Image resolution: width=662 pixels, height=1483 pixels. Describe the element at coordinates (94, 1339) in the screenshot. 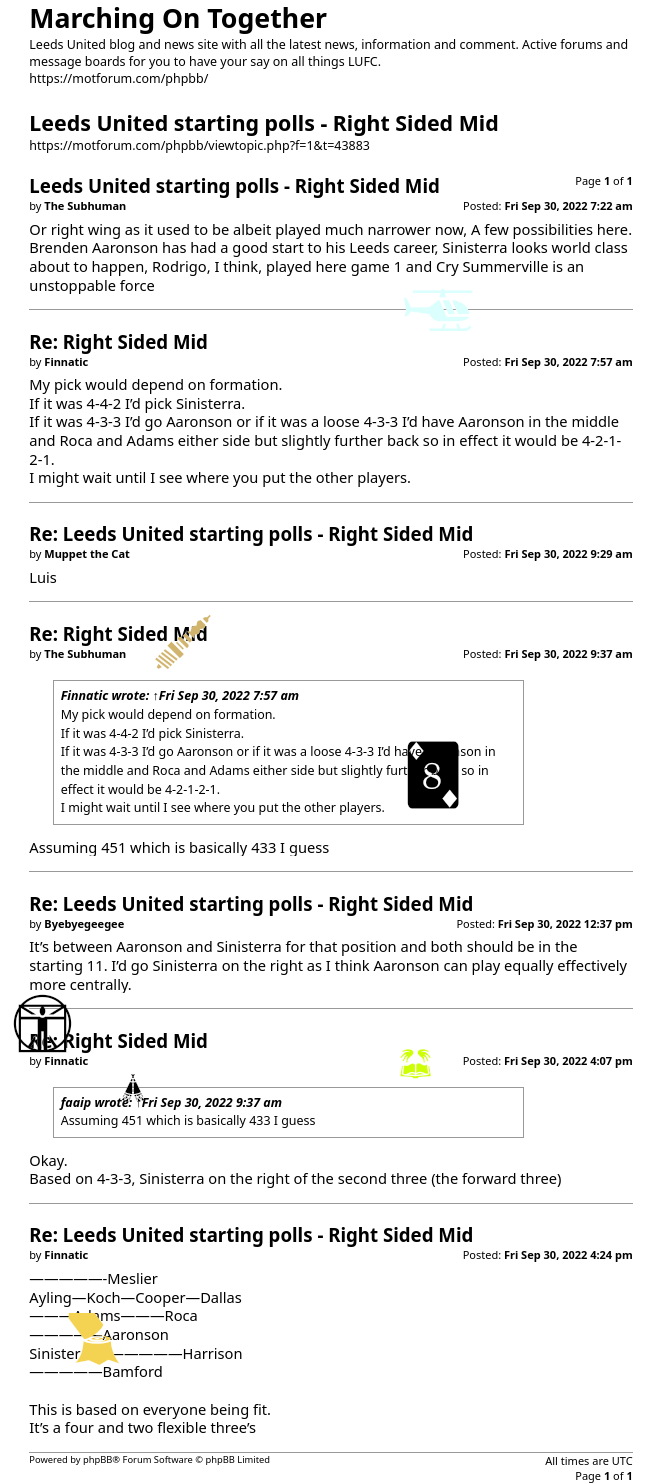

I see `logging or deforestation activity indicator` at that location.